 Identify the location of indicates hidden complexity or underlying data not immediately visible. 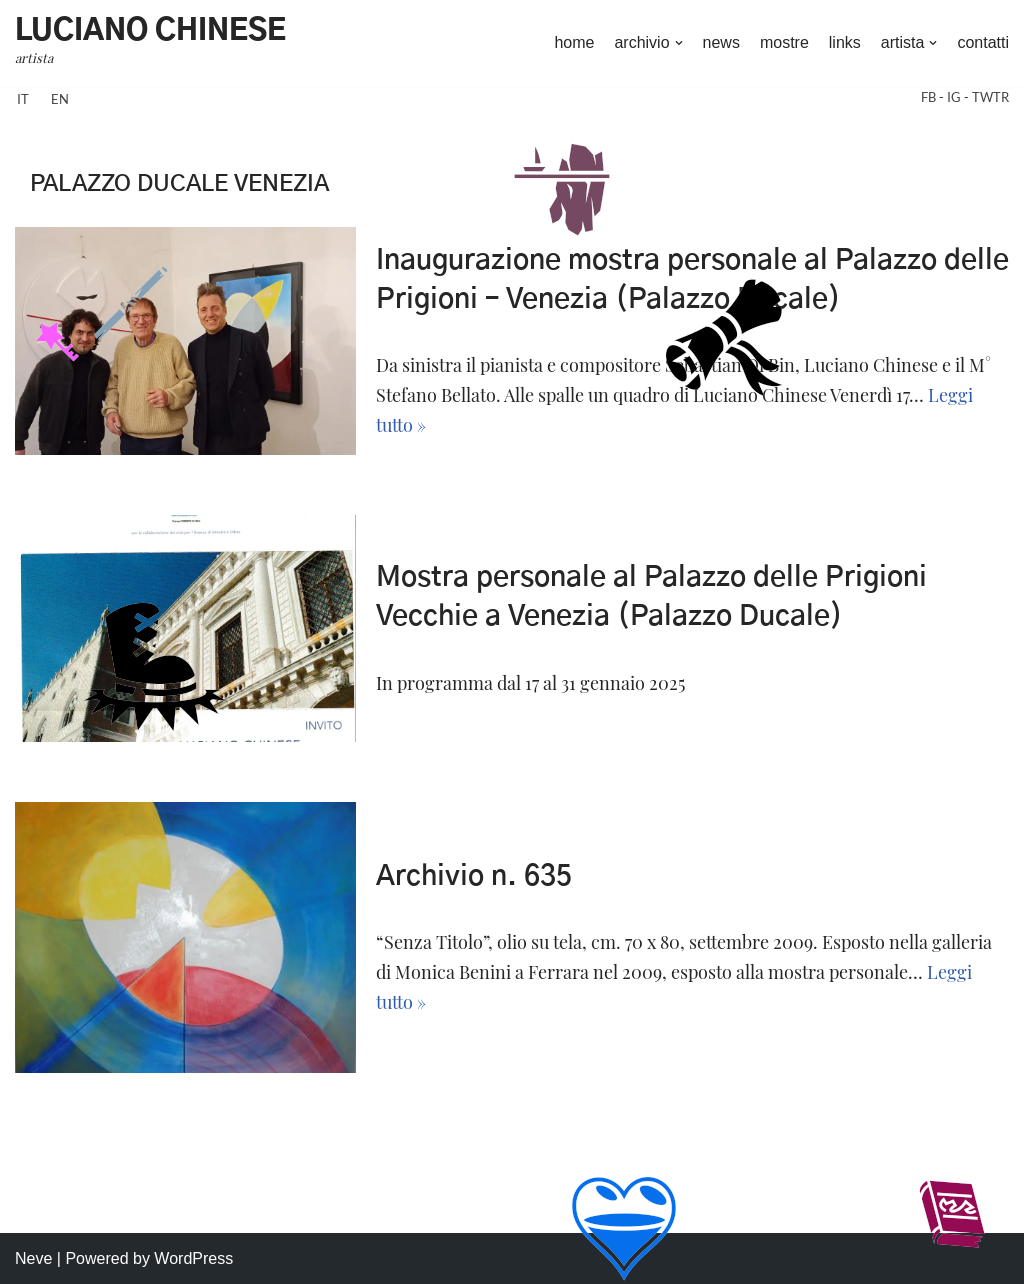
(562, 189).